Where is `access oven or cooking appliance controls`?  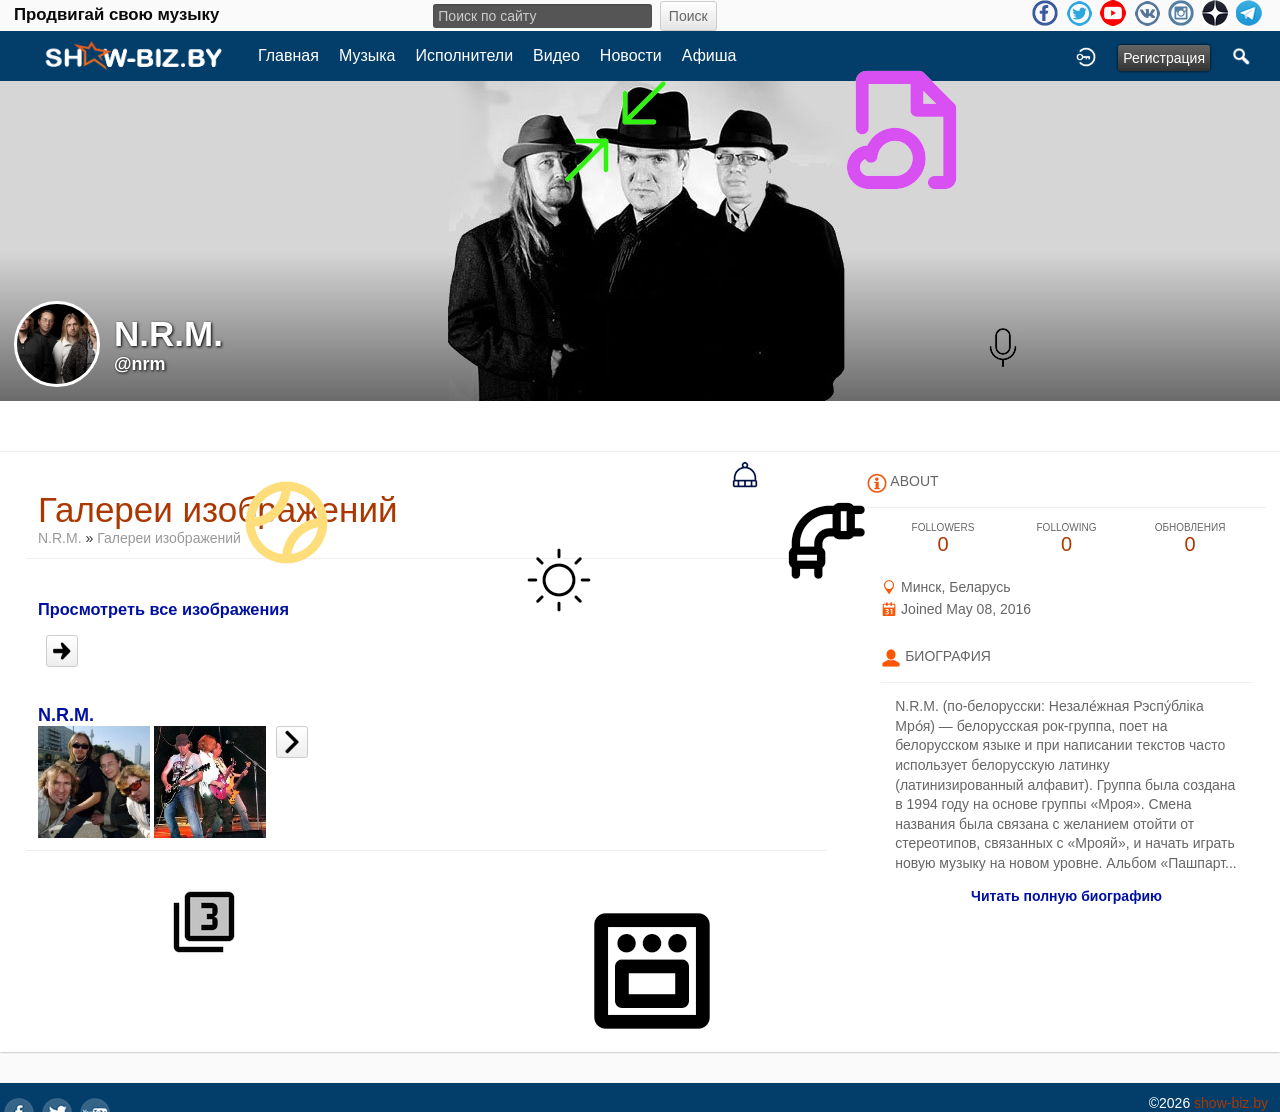
access oven or cooking appliance controls is located at coordinates (652, 971).